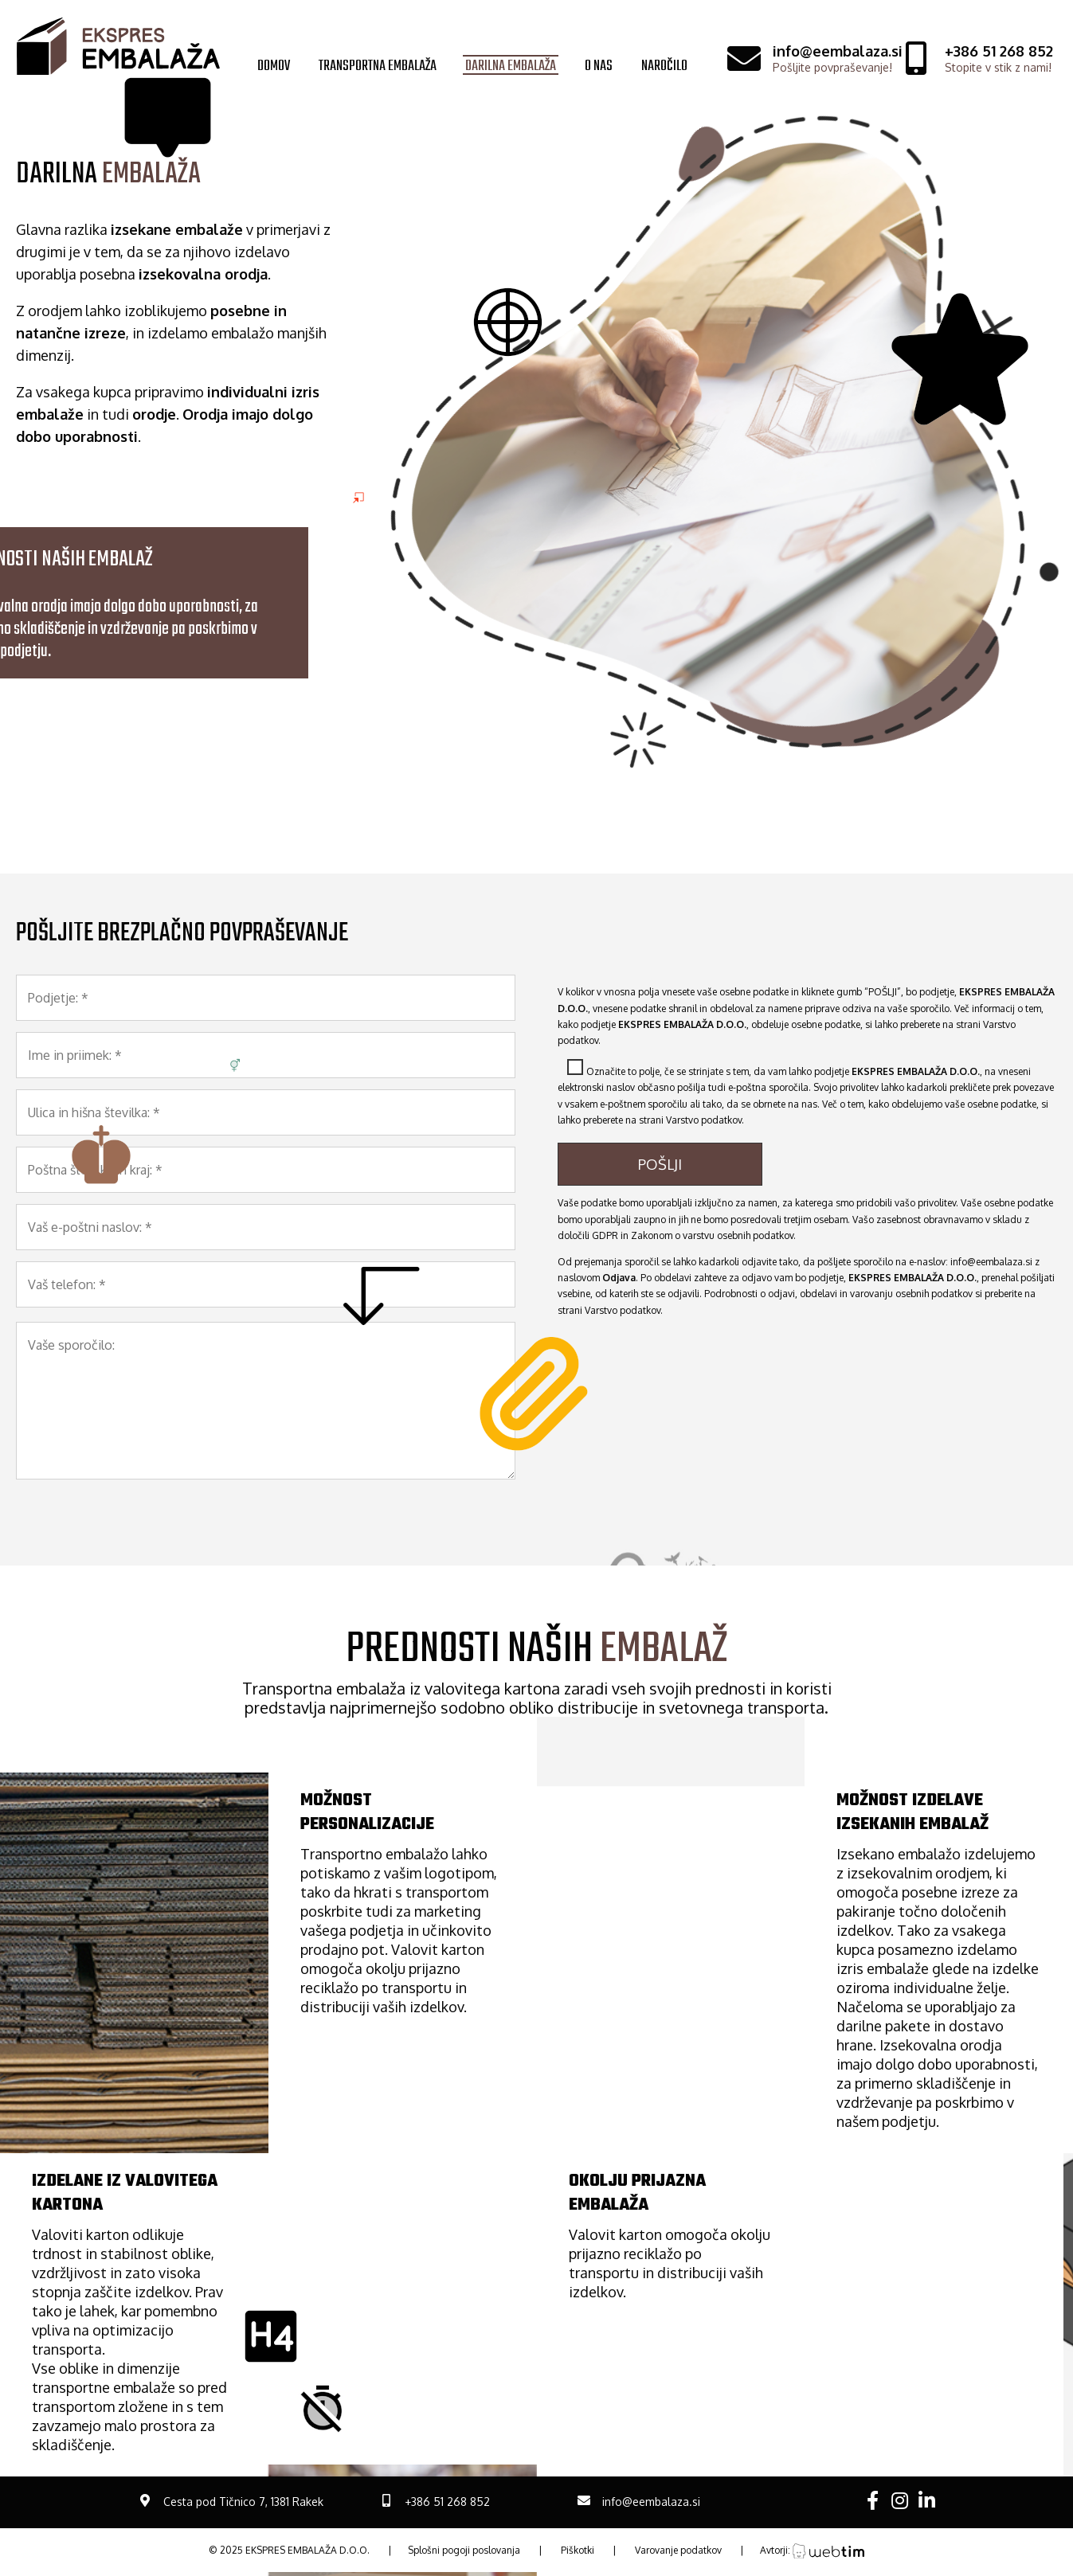  What do you see at coordinates (378, 1290) in the screenshot?
I see `go back and down in navigation` at bounding box center [378, 1290].